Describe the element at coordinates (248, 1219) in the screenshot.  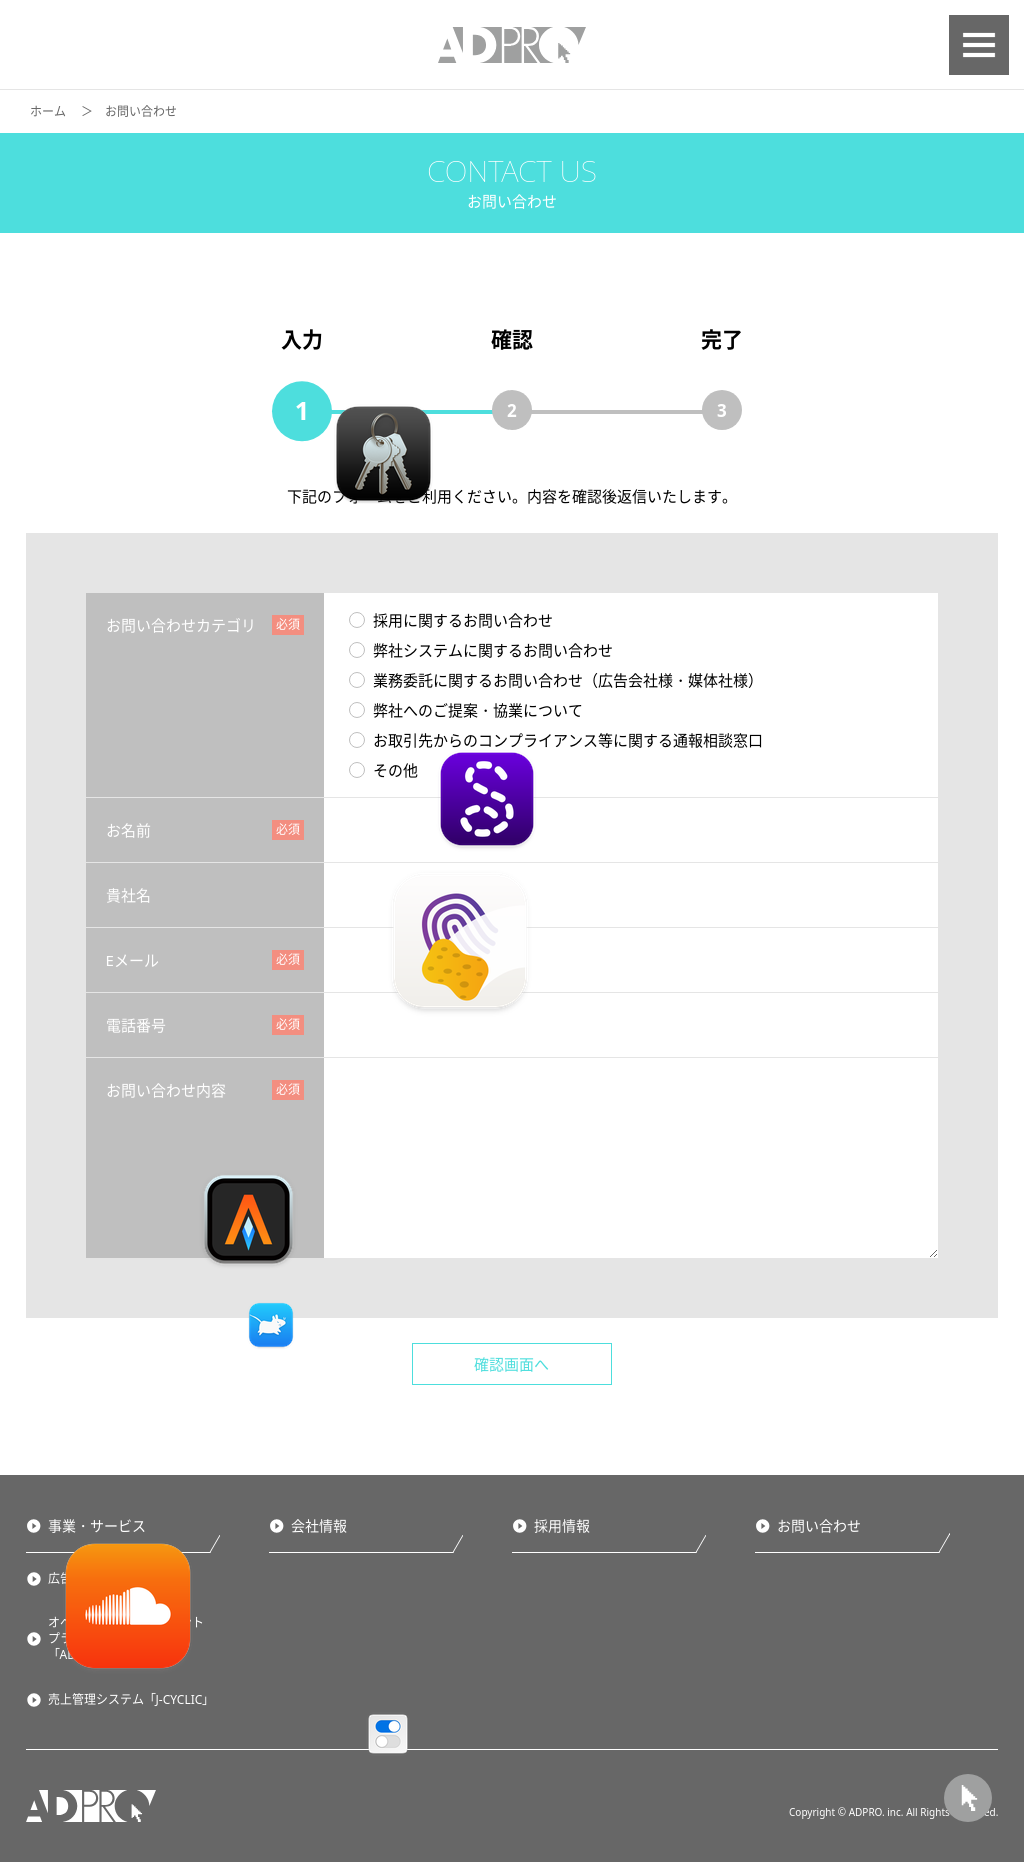
I see `launch alacritty terminal emulator` at that location.